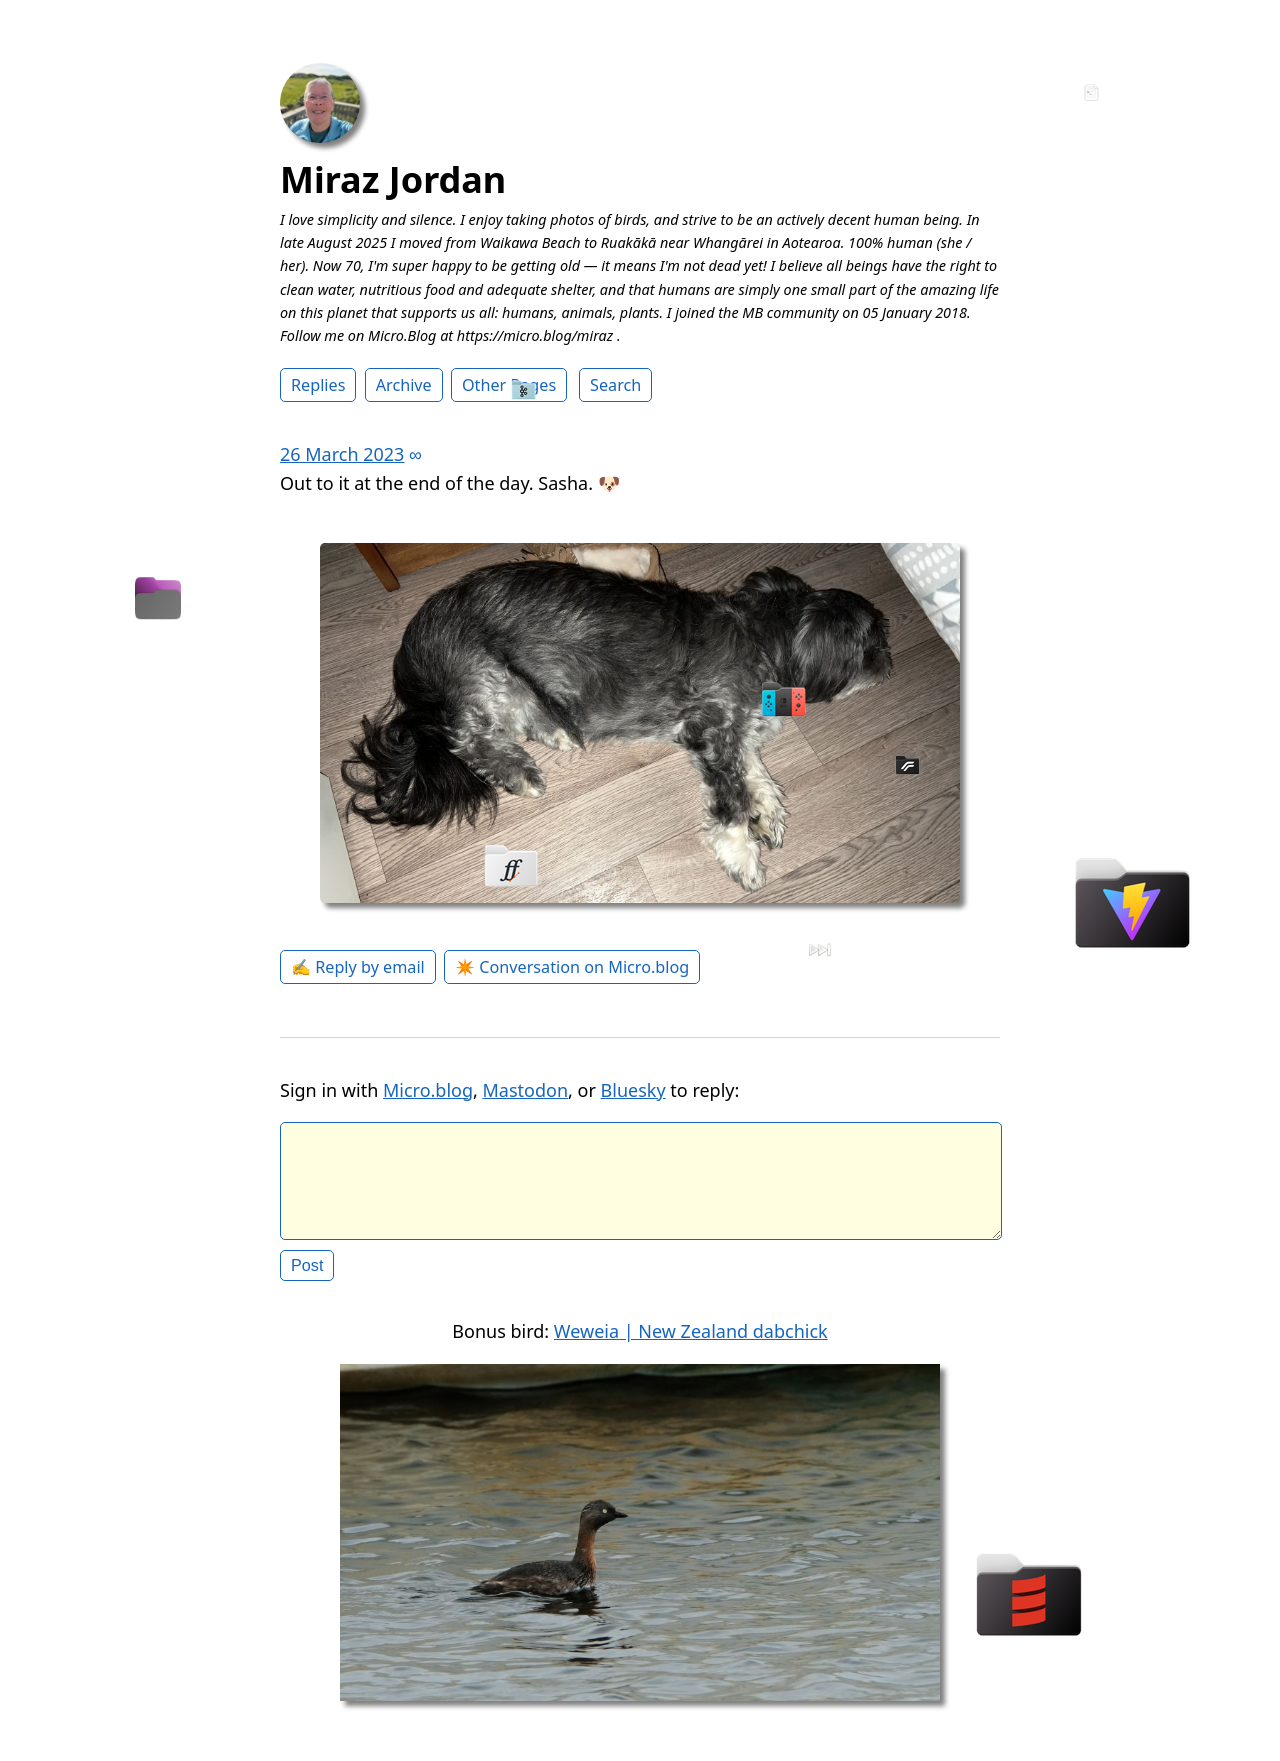  What do you see at coordinates (907, 765) in the screenshot?
I see `open resurrection remix ROM folder` at bounding box center [907, 765].